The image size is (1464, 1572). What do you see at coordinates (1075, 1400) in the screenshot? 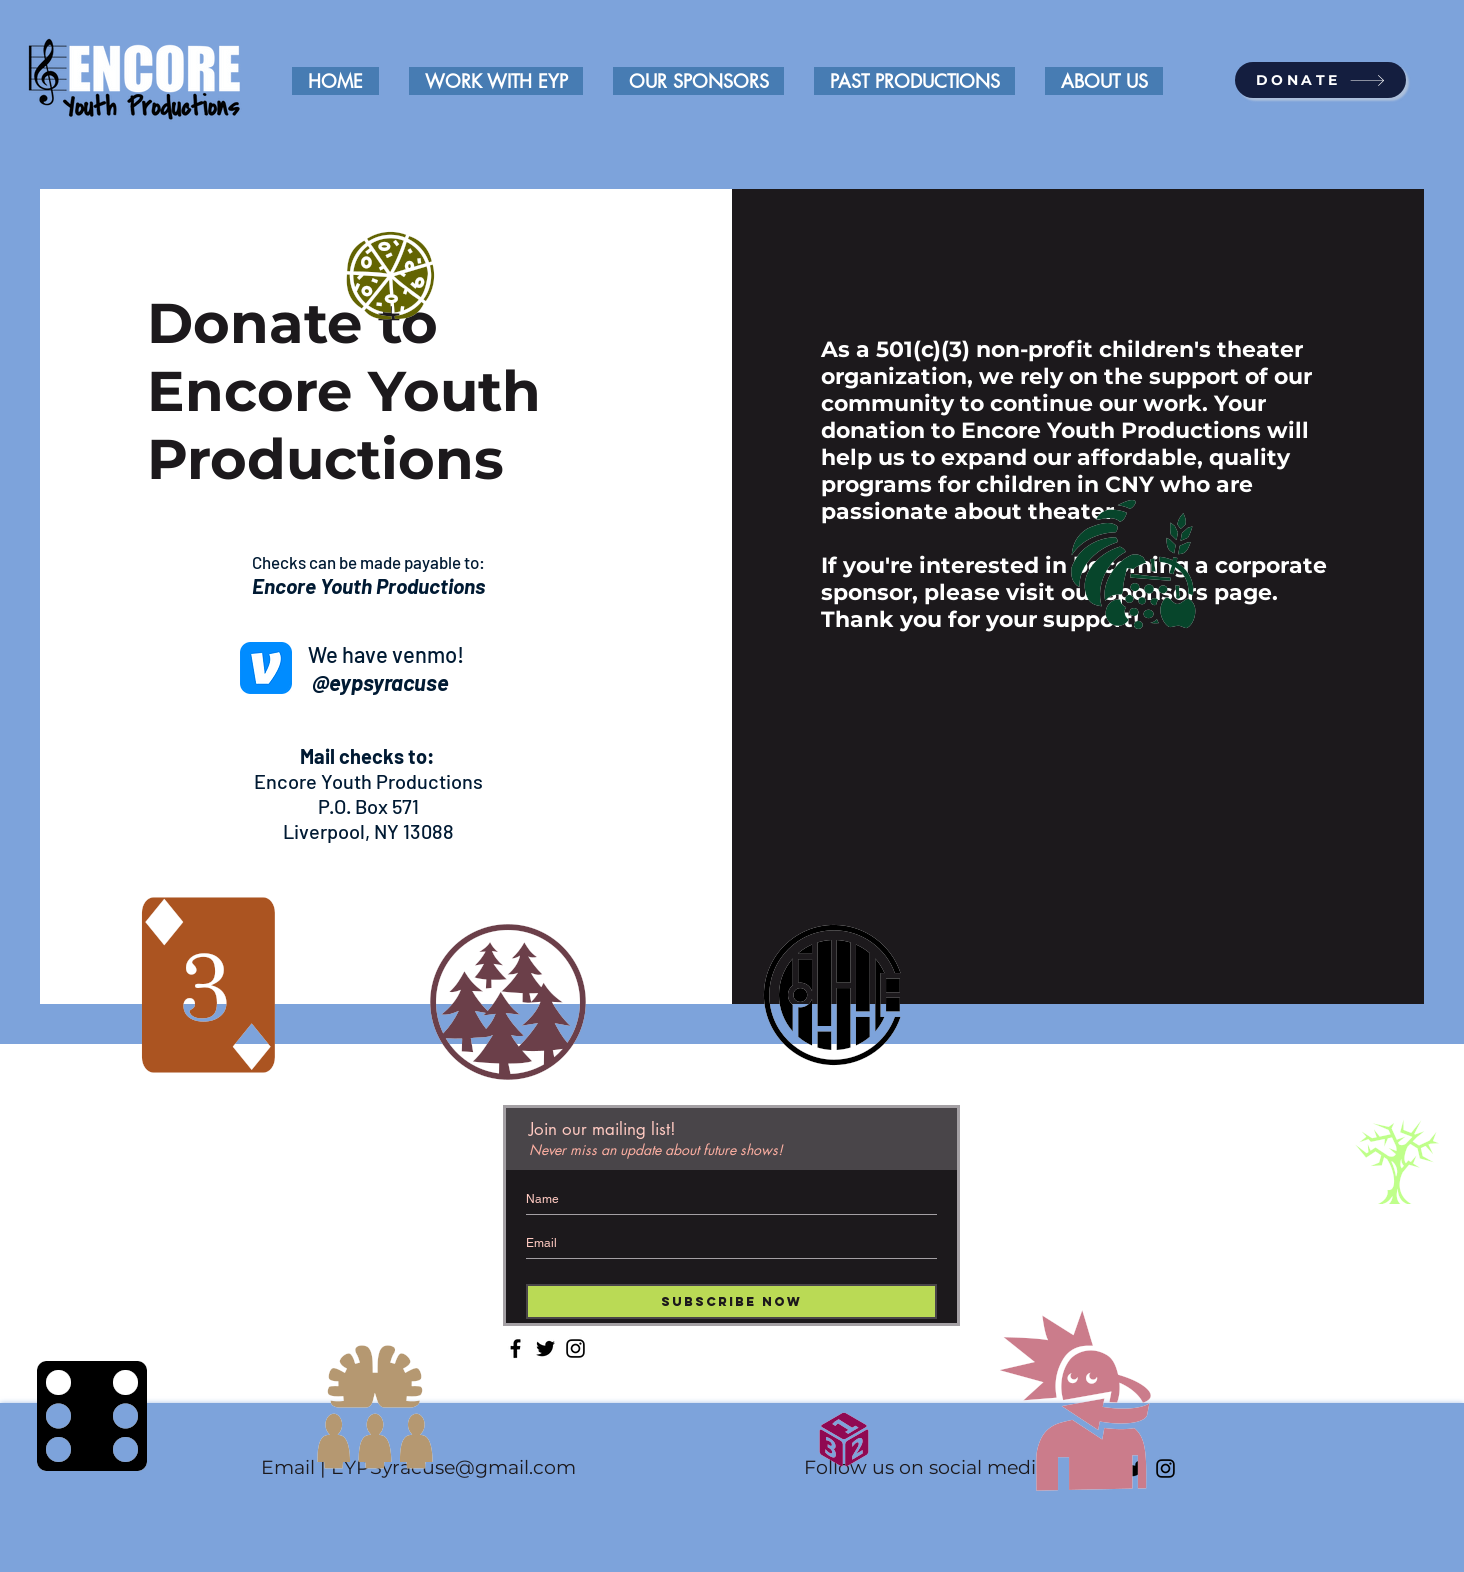
I see `indicates distraction or loss of focus` at bounding box center [1075, 1400].